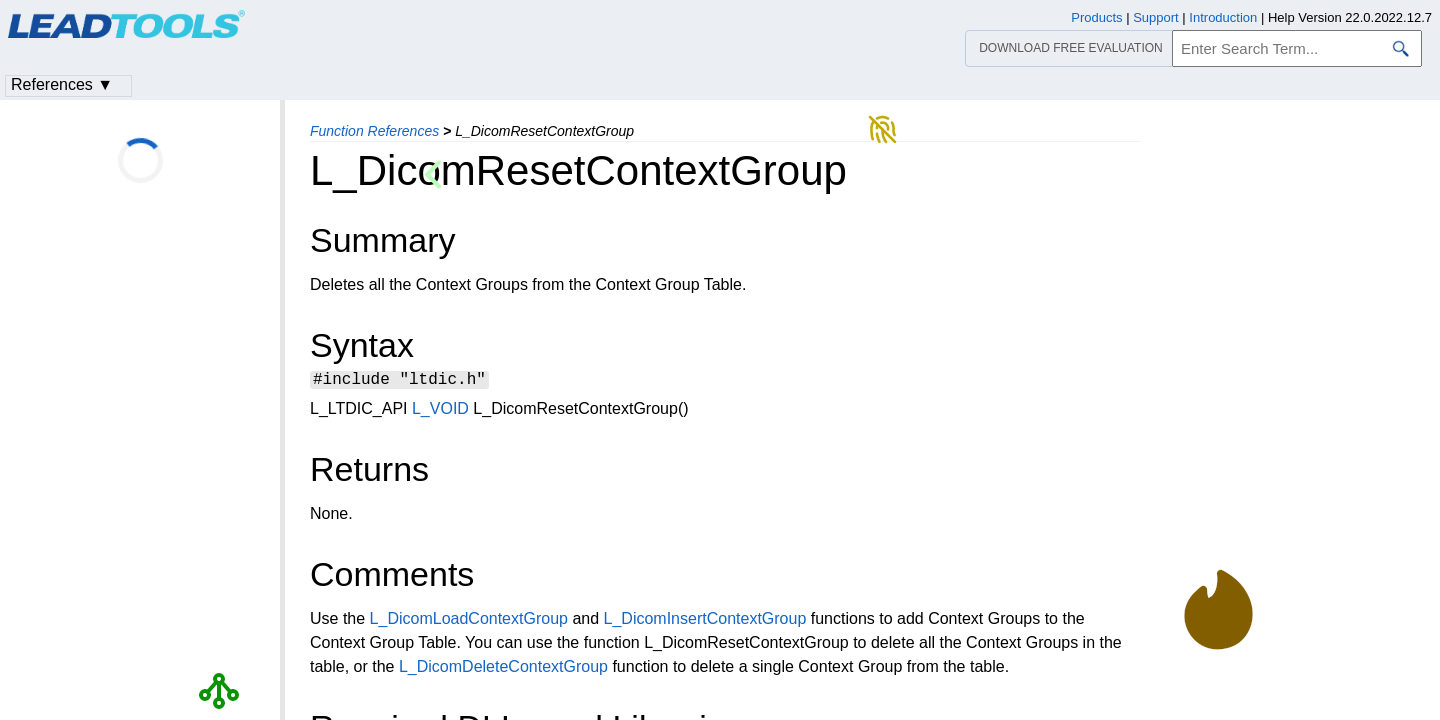 The height and width of the screenshot is (720, 1440). I want to click on open tinder dating app, so click(1218, 611).